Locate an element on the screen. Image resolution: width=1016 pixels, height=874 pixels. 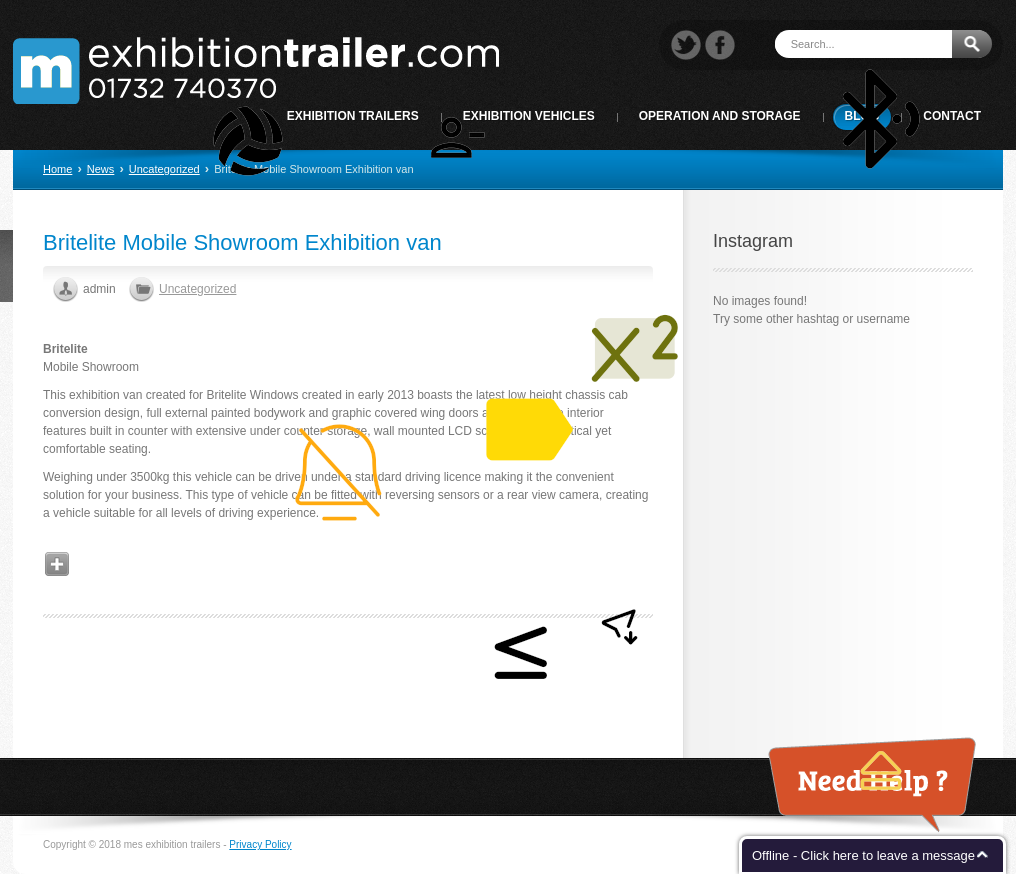
searching for nearby bluetooth devices is located at coordinates (870, 119).